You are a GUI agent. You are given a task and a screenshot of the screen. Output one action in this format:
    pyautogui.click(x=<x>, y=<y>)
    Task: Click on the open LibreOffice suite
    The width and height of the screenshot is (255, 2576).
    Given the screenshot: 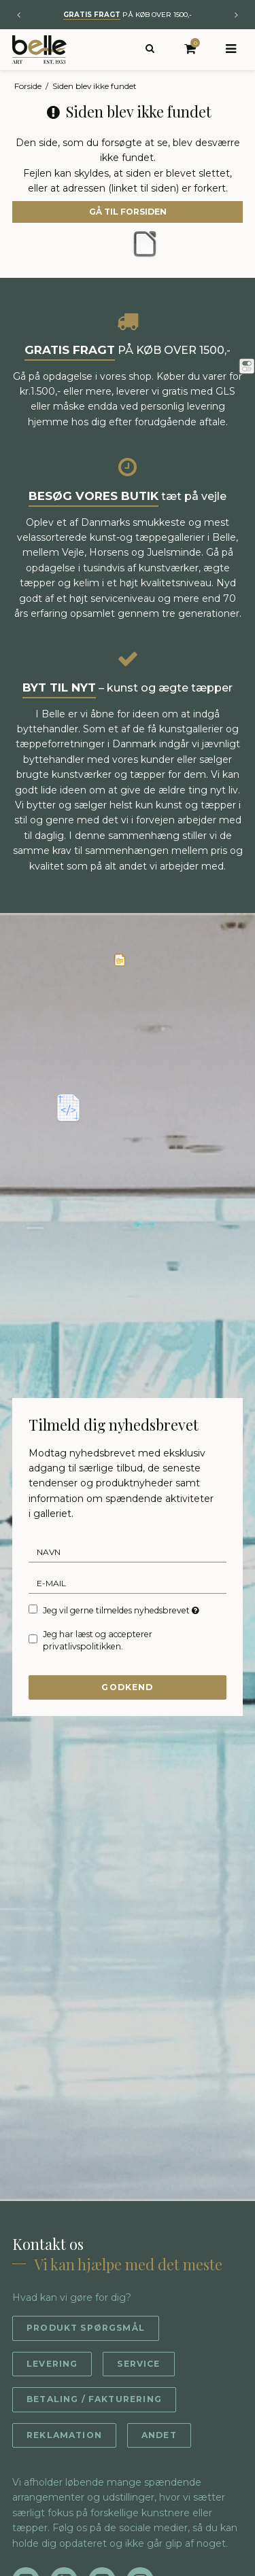 What is the action you would take?
    pyautogui.click(x=145, y=244)
    